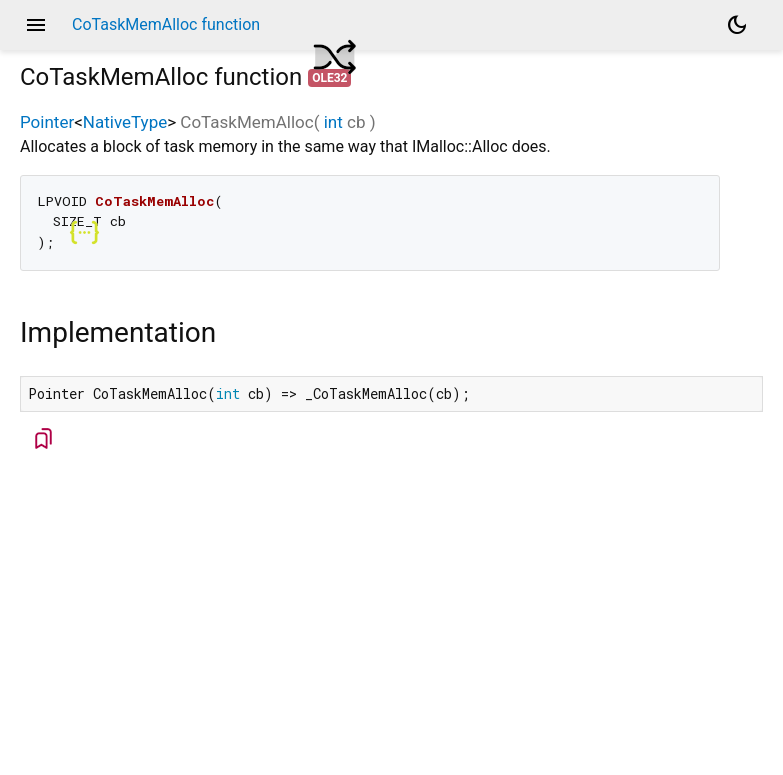  I want to click on view code snippets or embedded content, so click(84, 232).